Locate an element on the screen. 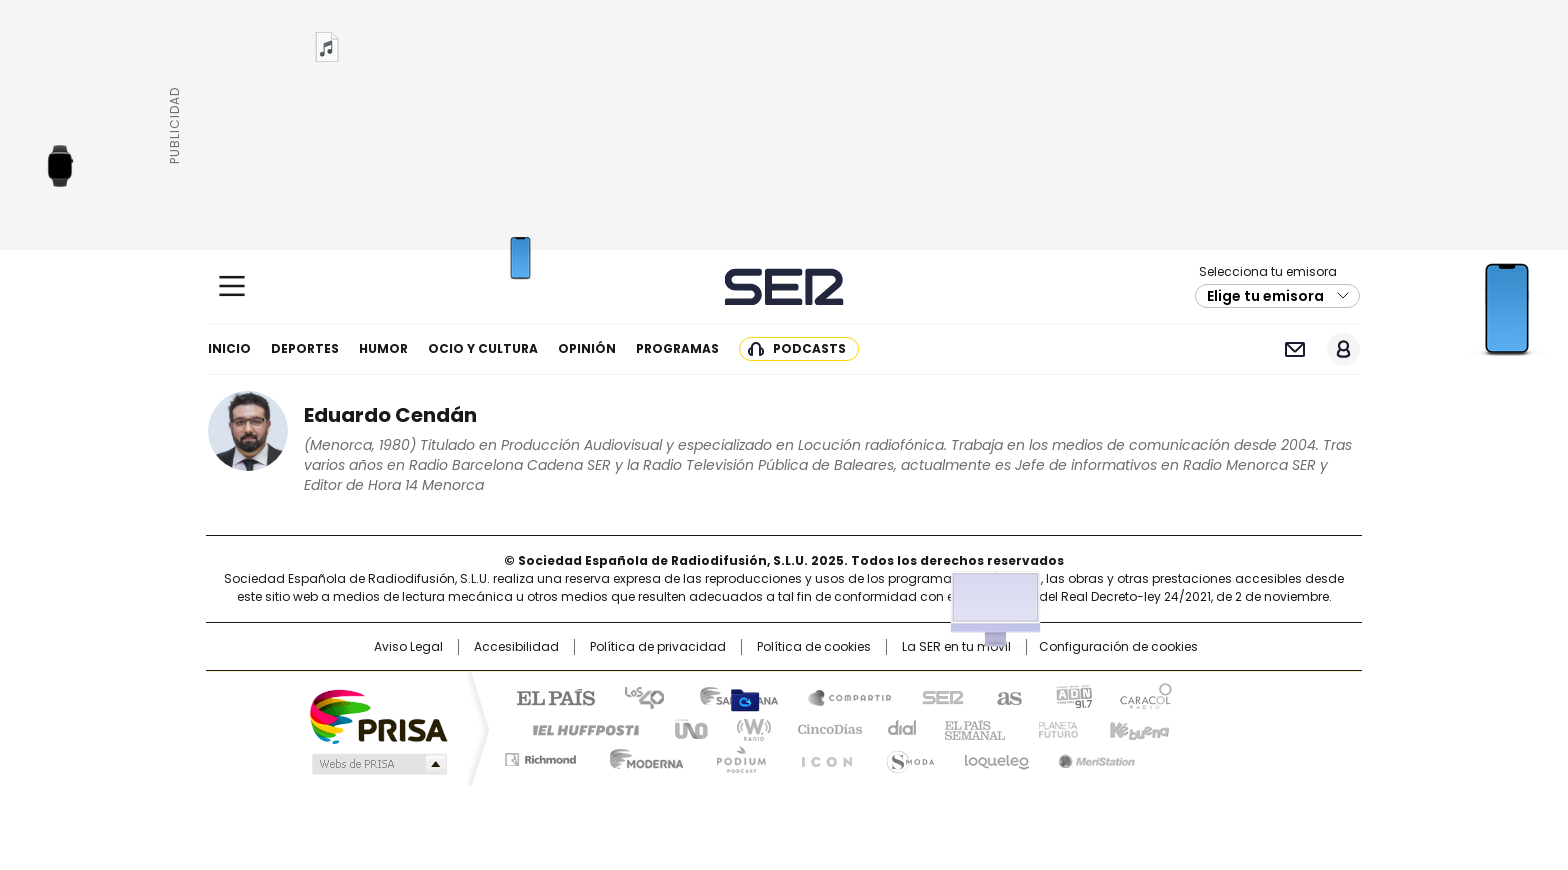  open an audio or music file is located at coordinates (327, 47).